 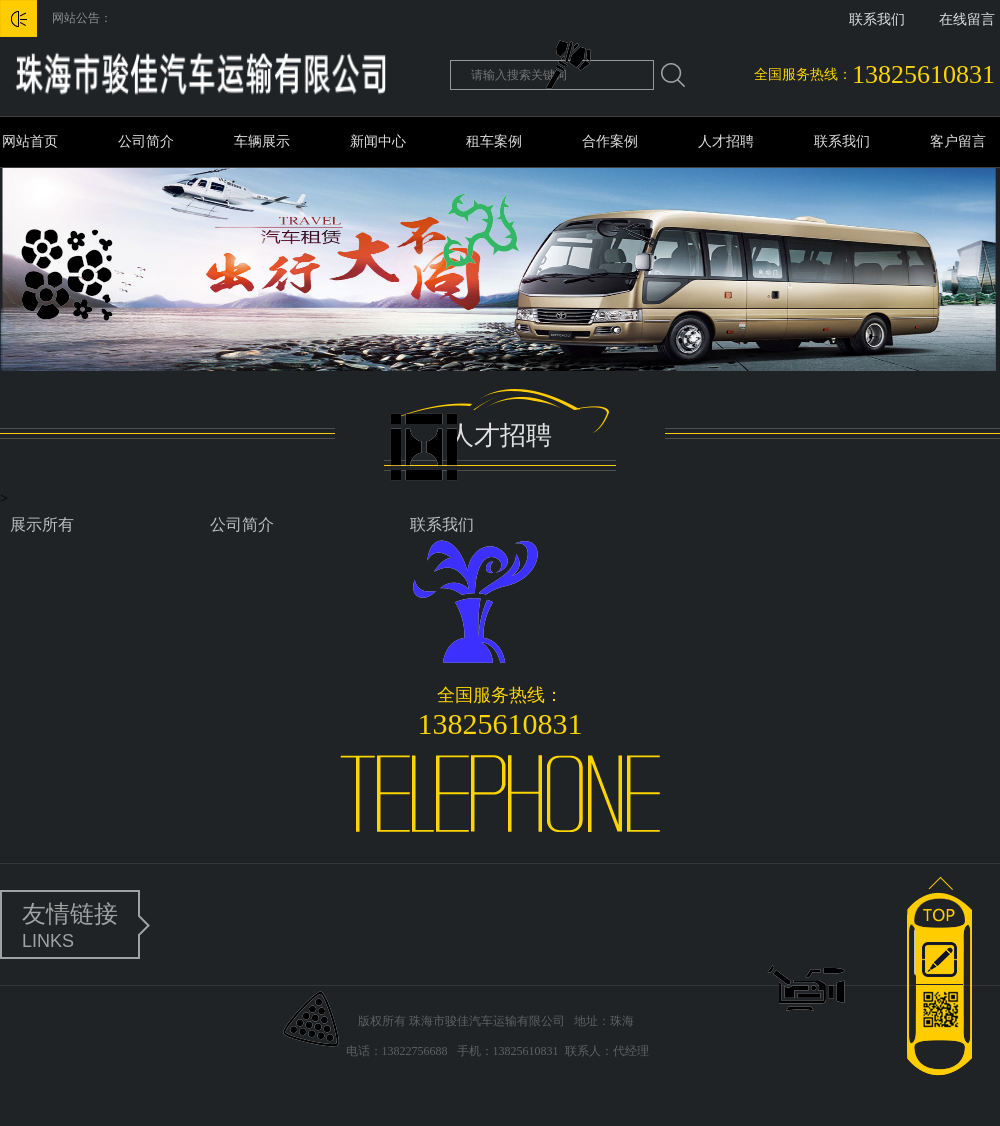 What do you see at coordinates (480, 230) in the screenshot?
I see `select a thorny or cursed status effect` at bounding box center [480, 230].